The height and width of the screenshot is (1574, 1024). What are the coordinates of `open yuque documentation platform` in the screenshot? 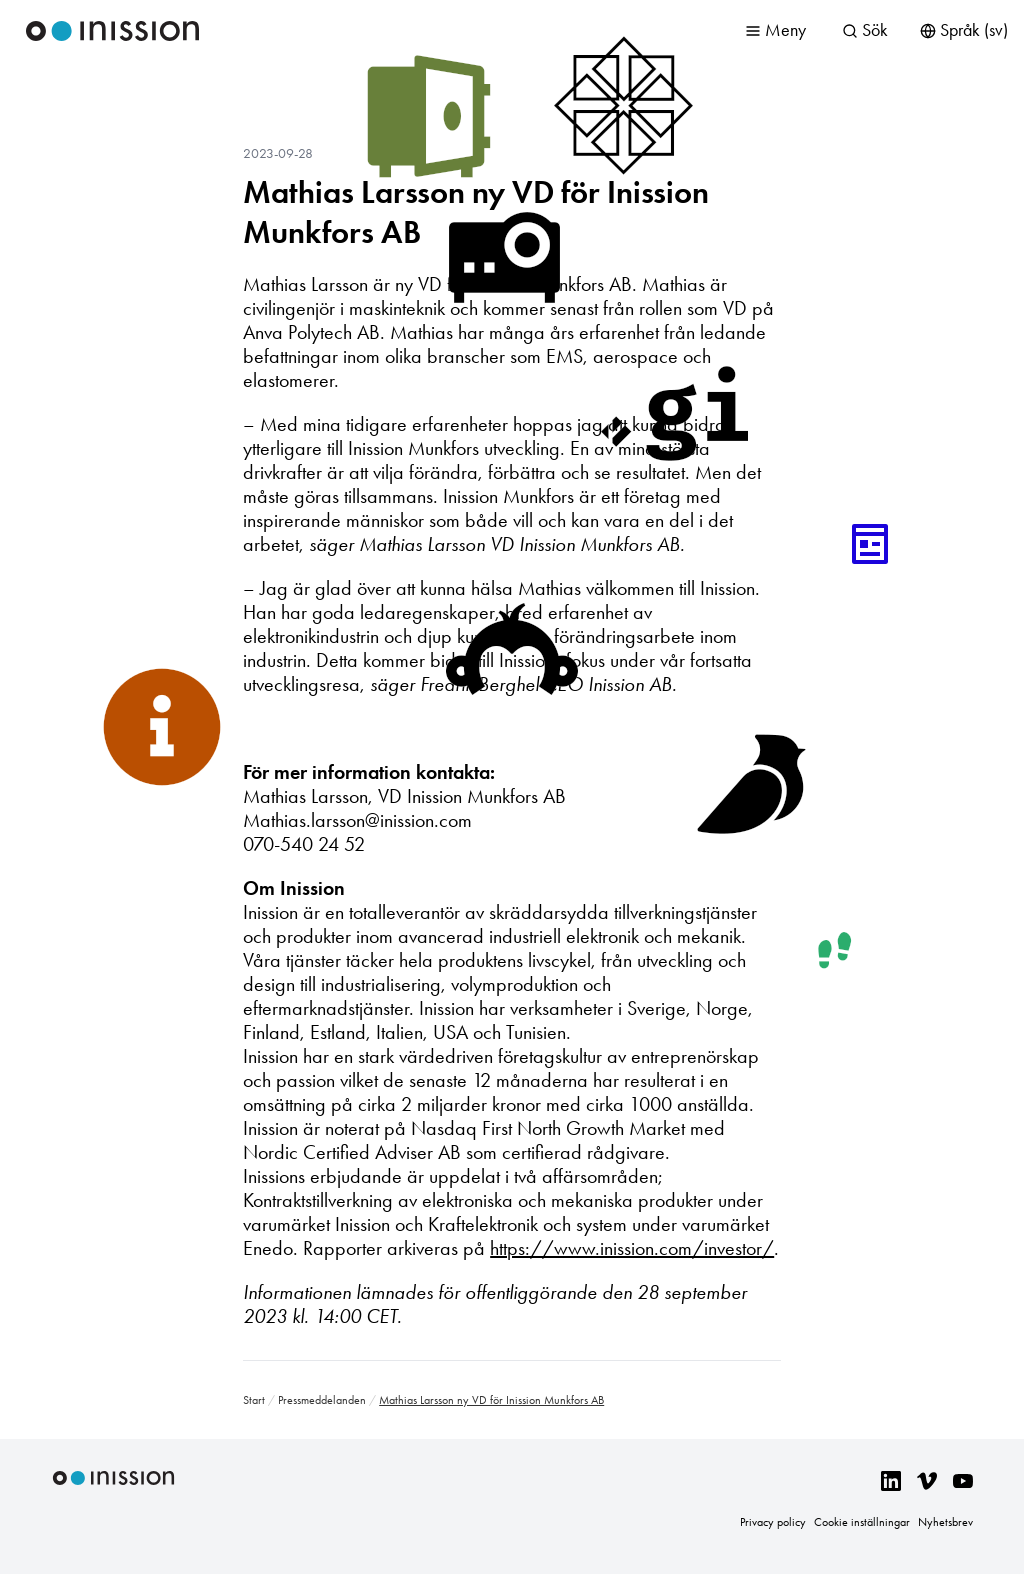 It's located at (751, 781).